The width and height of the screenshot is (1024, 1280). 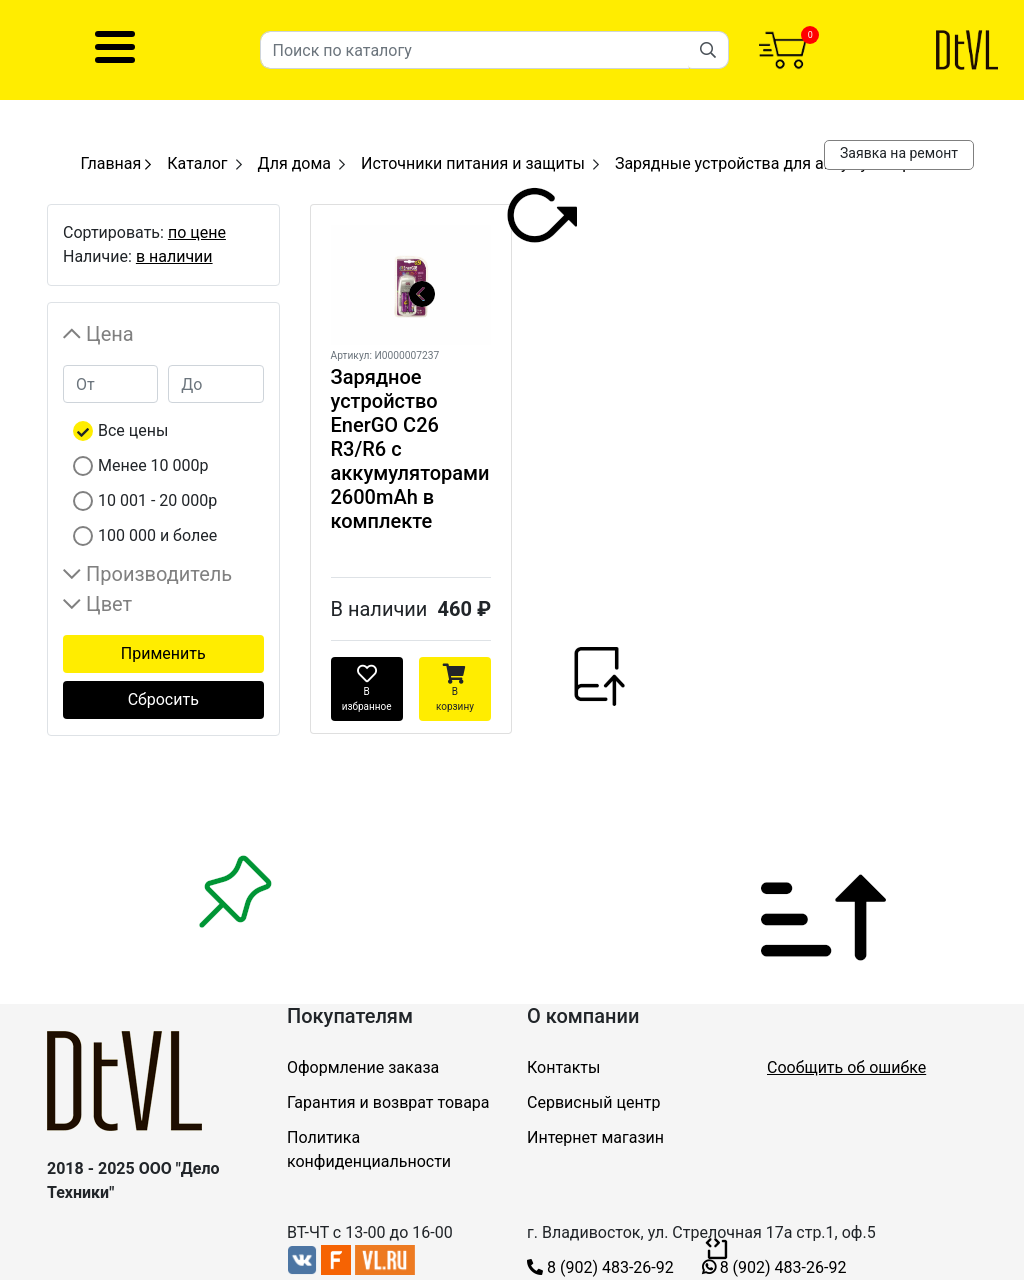 What do you see at coordinates (596, 676) in the screenshot?
I see `push changes to a repository` at bounding box center [596, 676].